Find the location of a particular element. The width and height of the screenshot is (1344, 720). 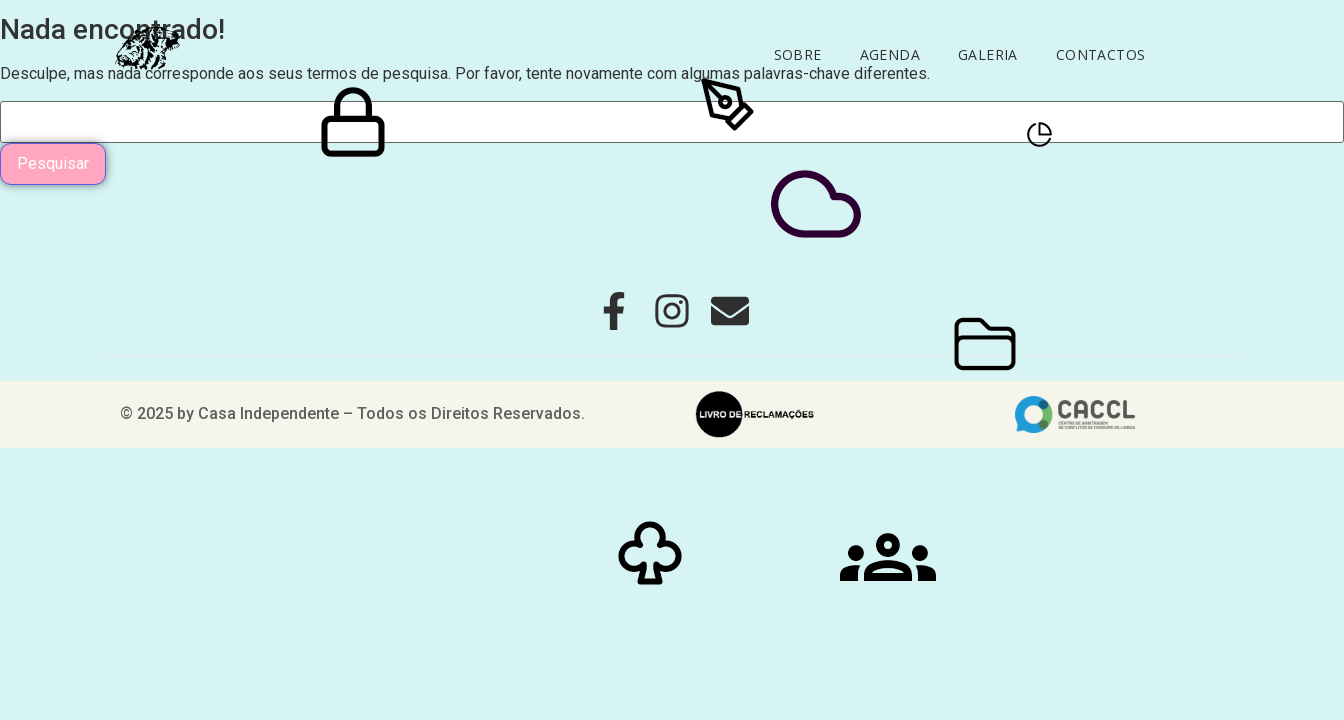

view or manage groups is located at coordinates (888, 557).